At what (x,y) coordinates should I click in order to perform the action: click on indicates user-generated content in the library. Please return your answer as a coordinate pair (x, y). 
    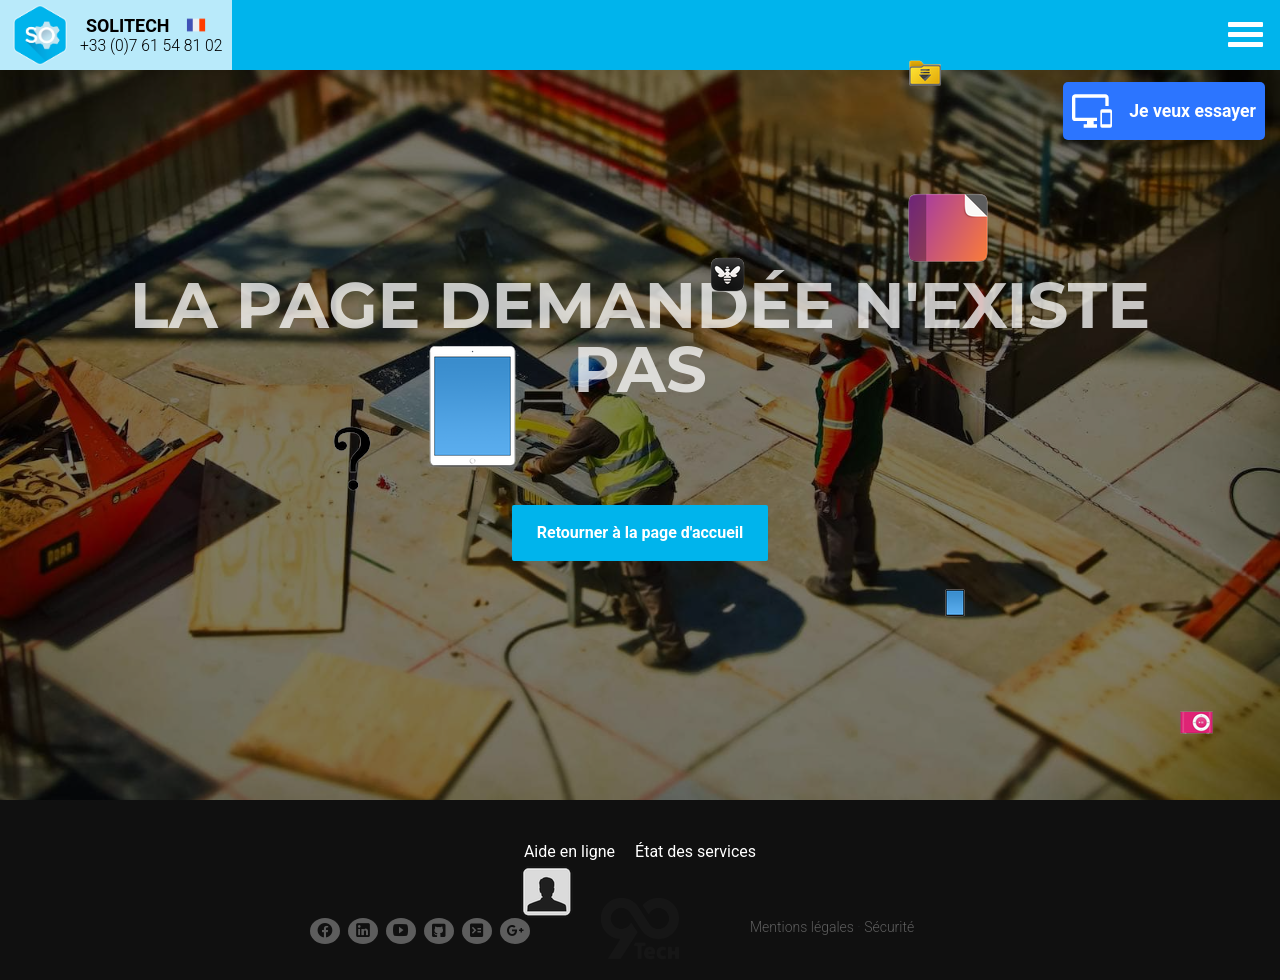
    Looking at the image, I should click on (517, 862).